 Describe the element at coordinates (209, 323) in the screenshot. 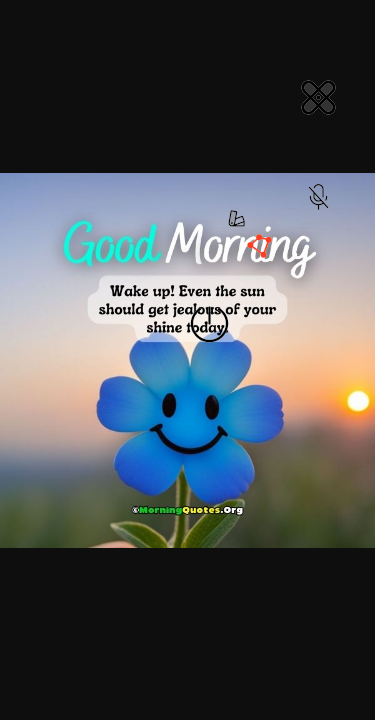

I see `turn off or shut down the device` at that location.